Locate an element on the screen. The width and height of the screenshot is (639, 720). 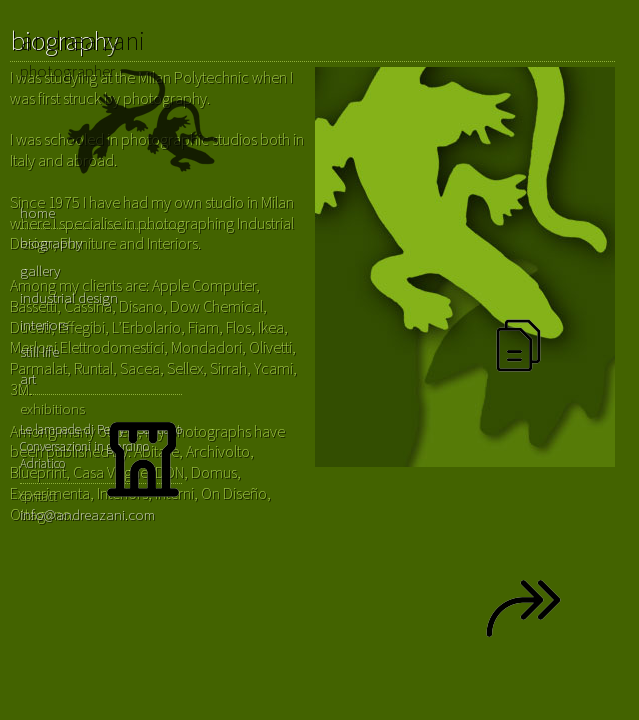
forward message or content to multiple recipients is located at coordinates (523, 608).